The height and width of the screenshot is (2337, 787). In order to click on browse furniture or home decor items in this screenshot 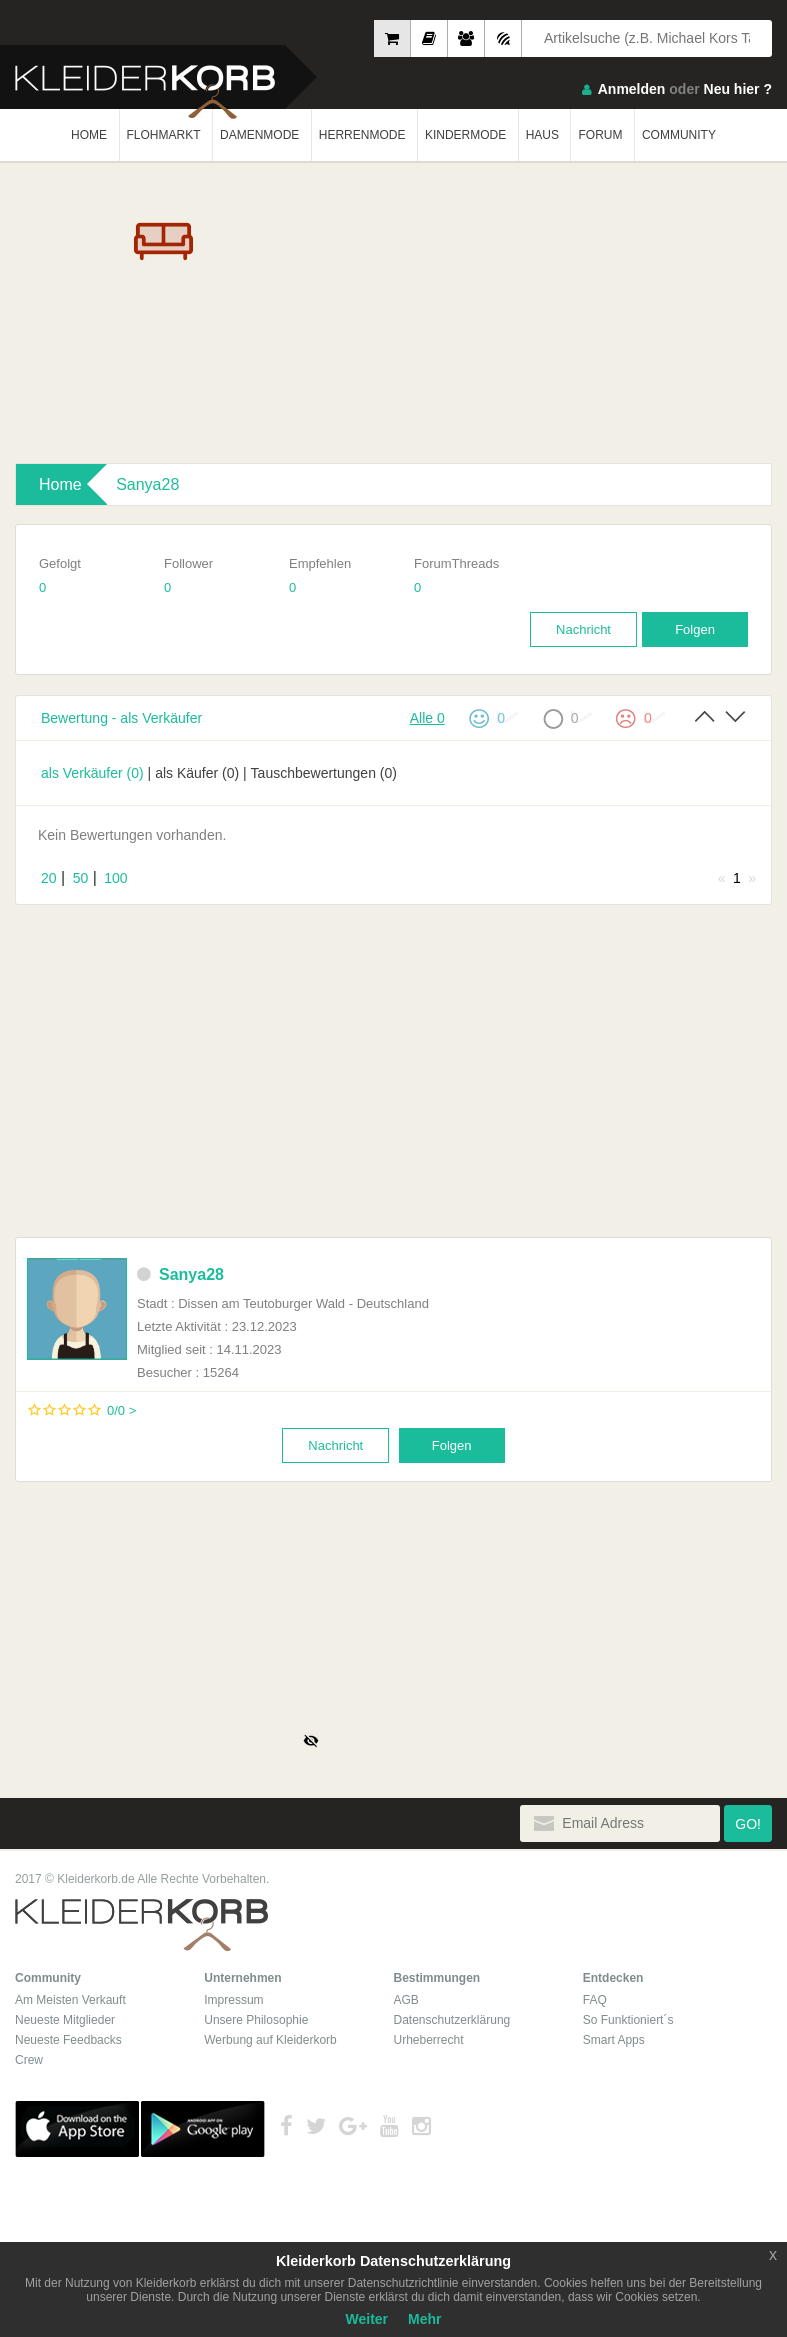, I will do `click(163, 240)`.